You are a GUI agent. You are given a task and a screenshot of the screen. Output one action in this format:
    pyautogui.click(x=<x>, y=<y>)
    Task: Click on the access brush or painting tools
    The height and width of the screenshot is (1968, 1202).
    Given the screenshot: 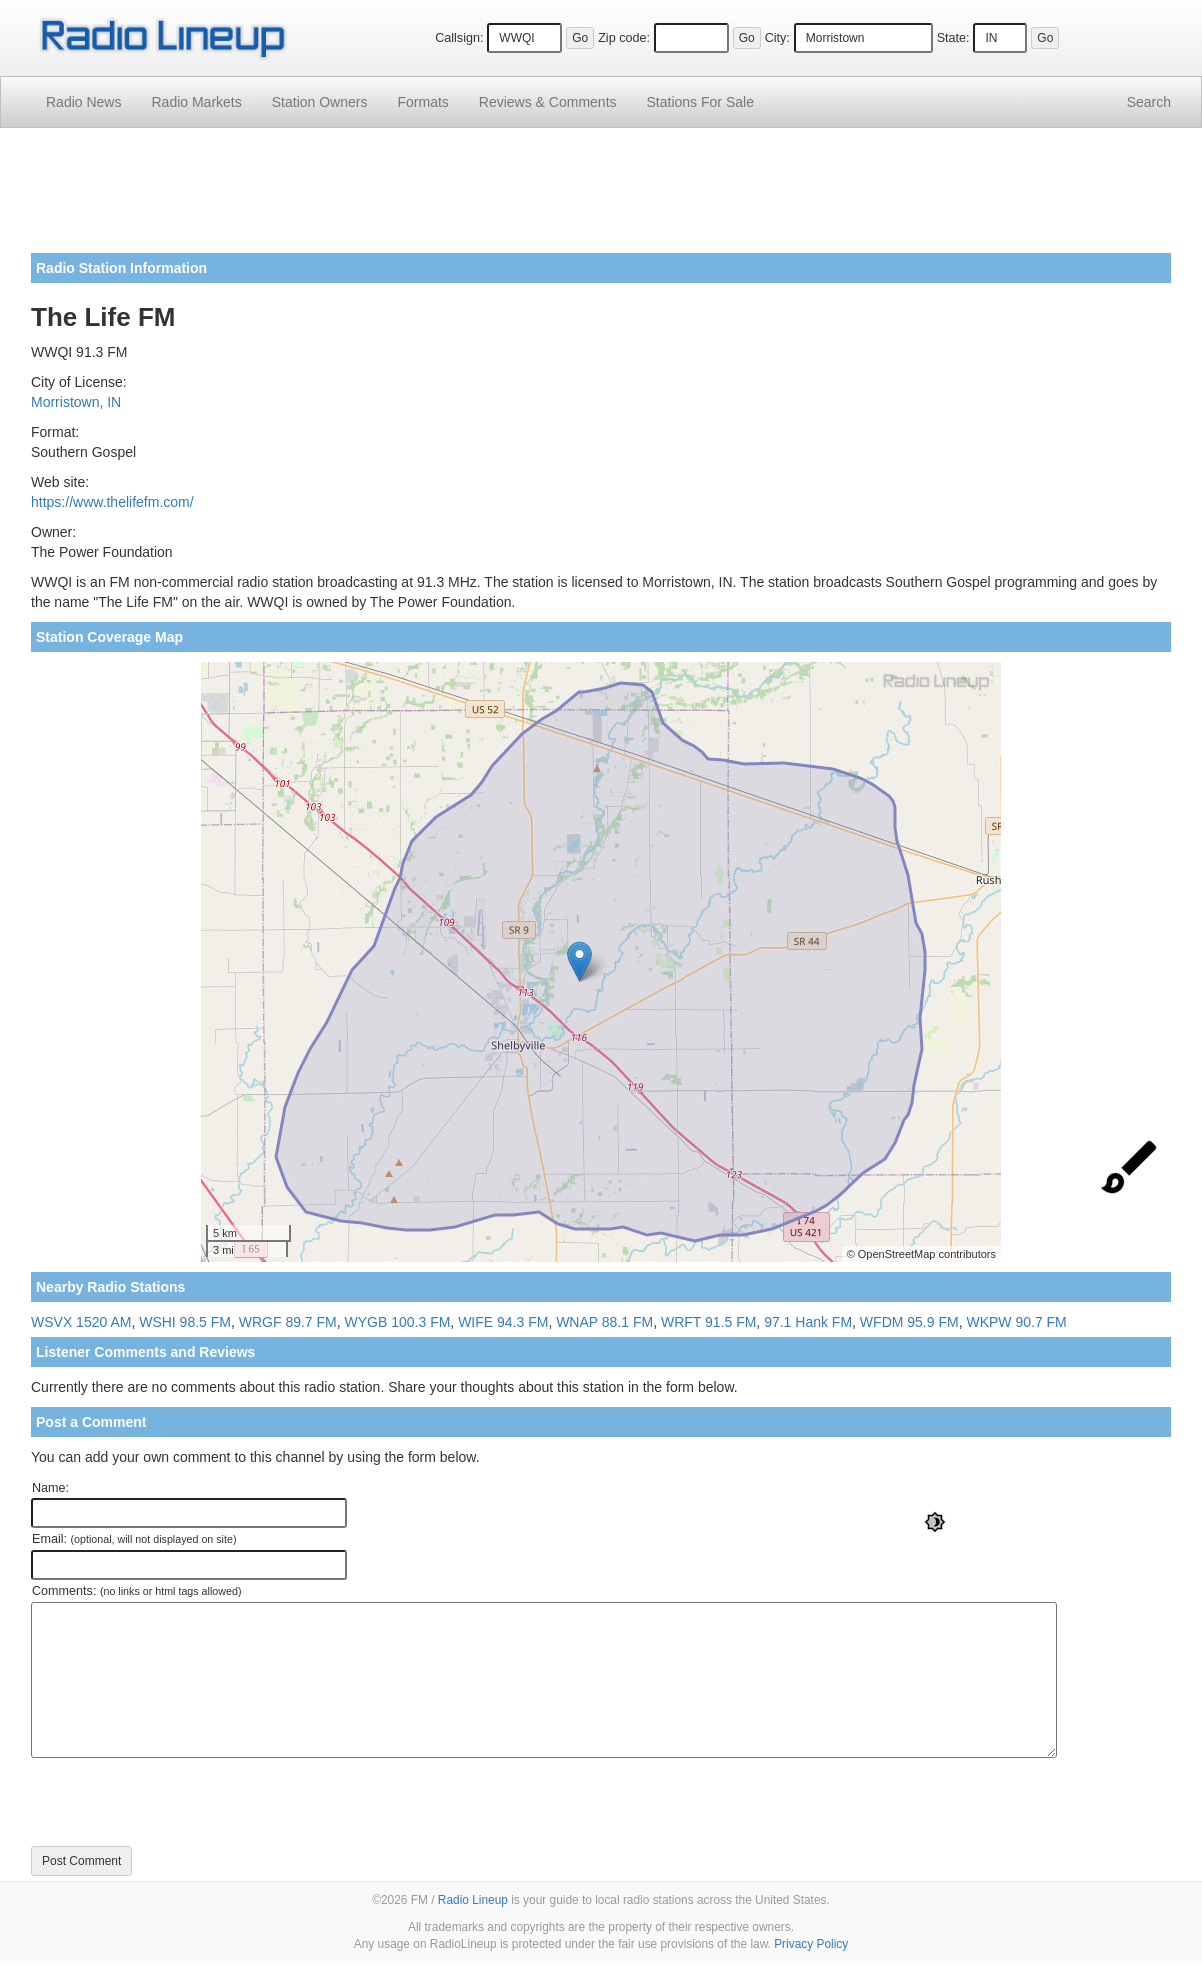 What is the action you would take?
    pyautogui.click(x=1130, y=1167)
    